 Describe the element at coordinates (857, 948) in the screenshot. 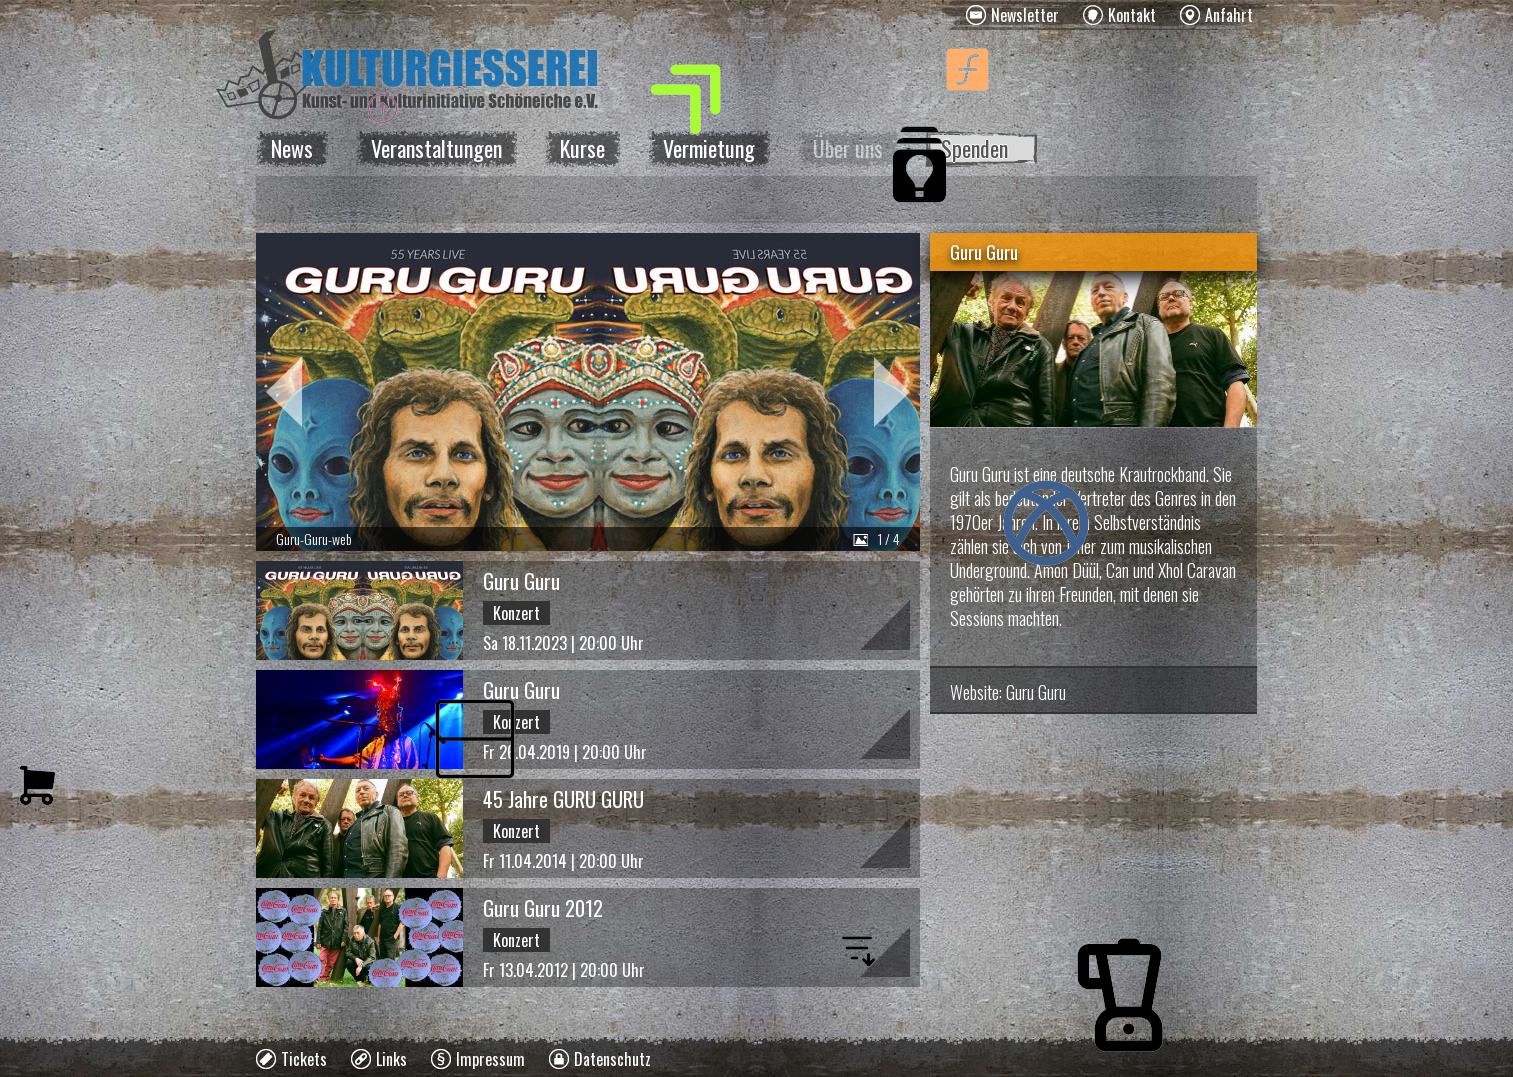

I see `sort or filter items in descending order` at that location.